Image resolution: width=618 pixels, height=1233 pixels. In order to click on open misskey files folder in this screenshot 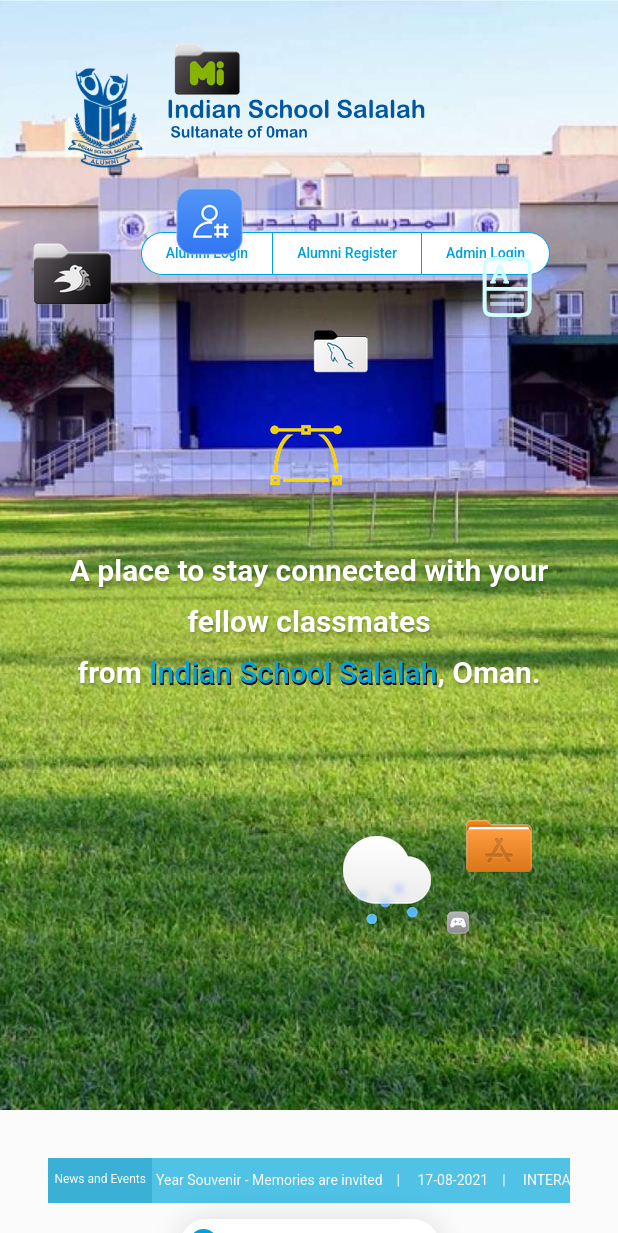, I will do `click(207, 71)`.